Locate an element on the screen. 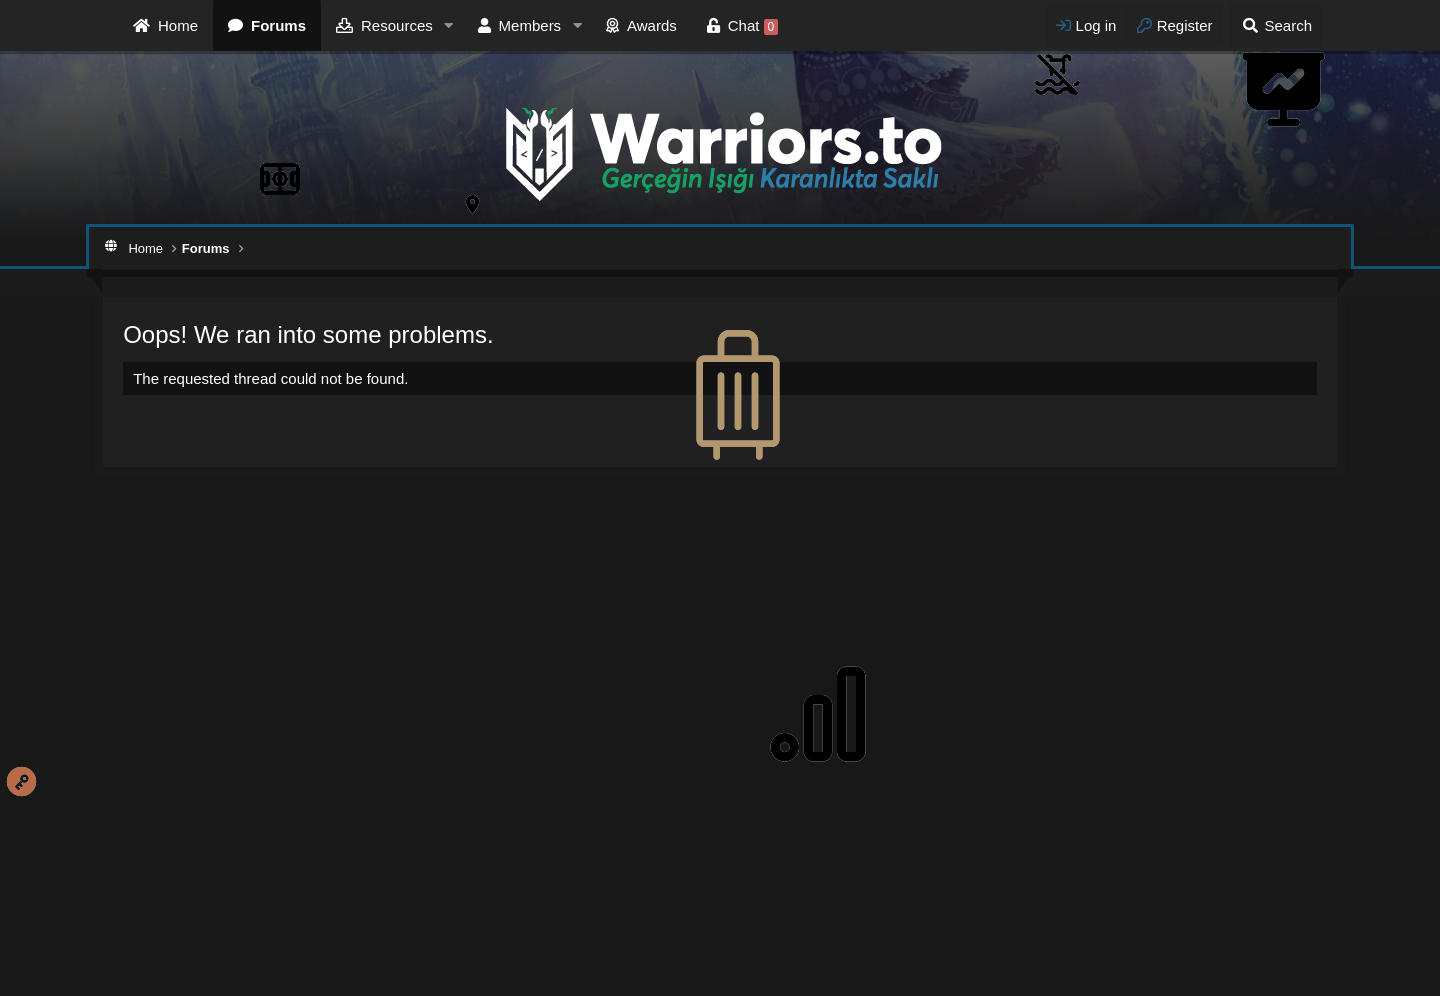  open Google Analytics dashboard is located at coordinates (818, 714).